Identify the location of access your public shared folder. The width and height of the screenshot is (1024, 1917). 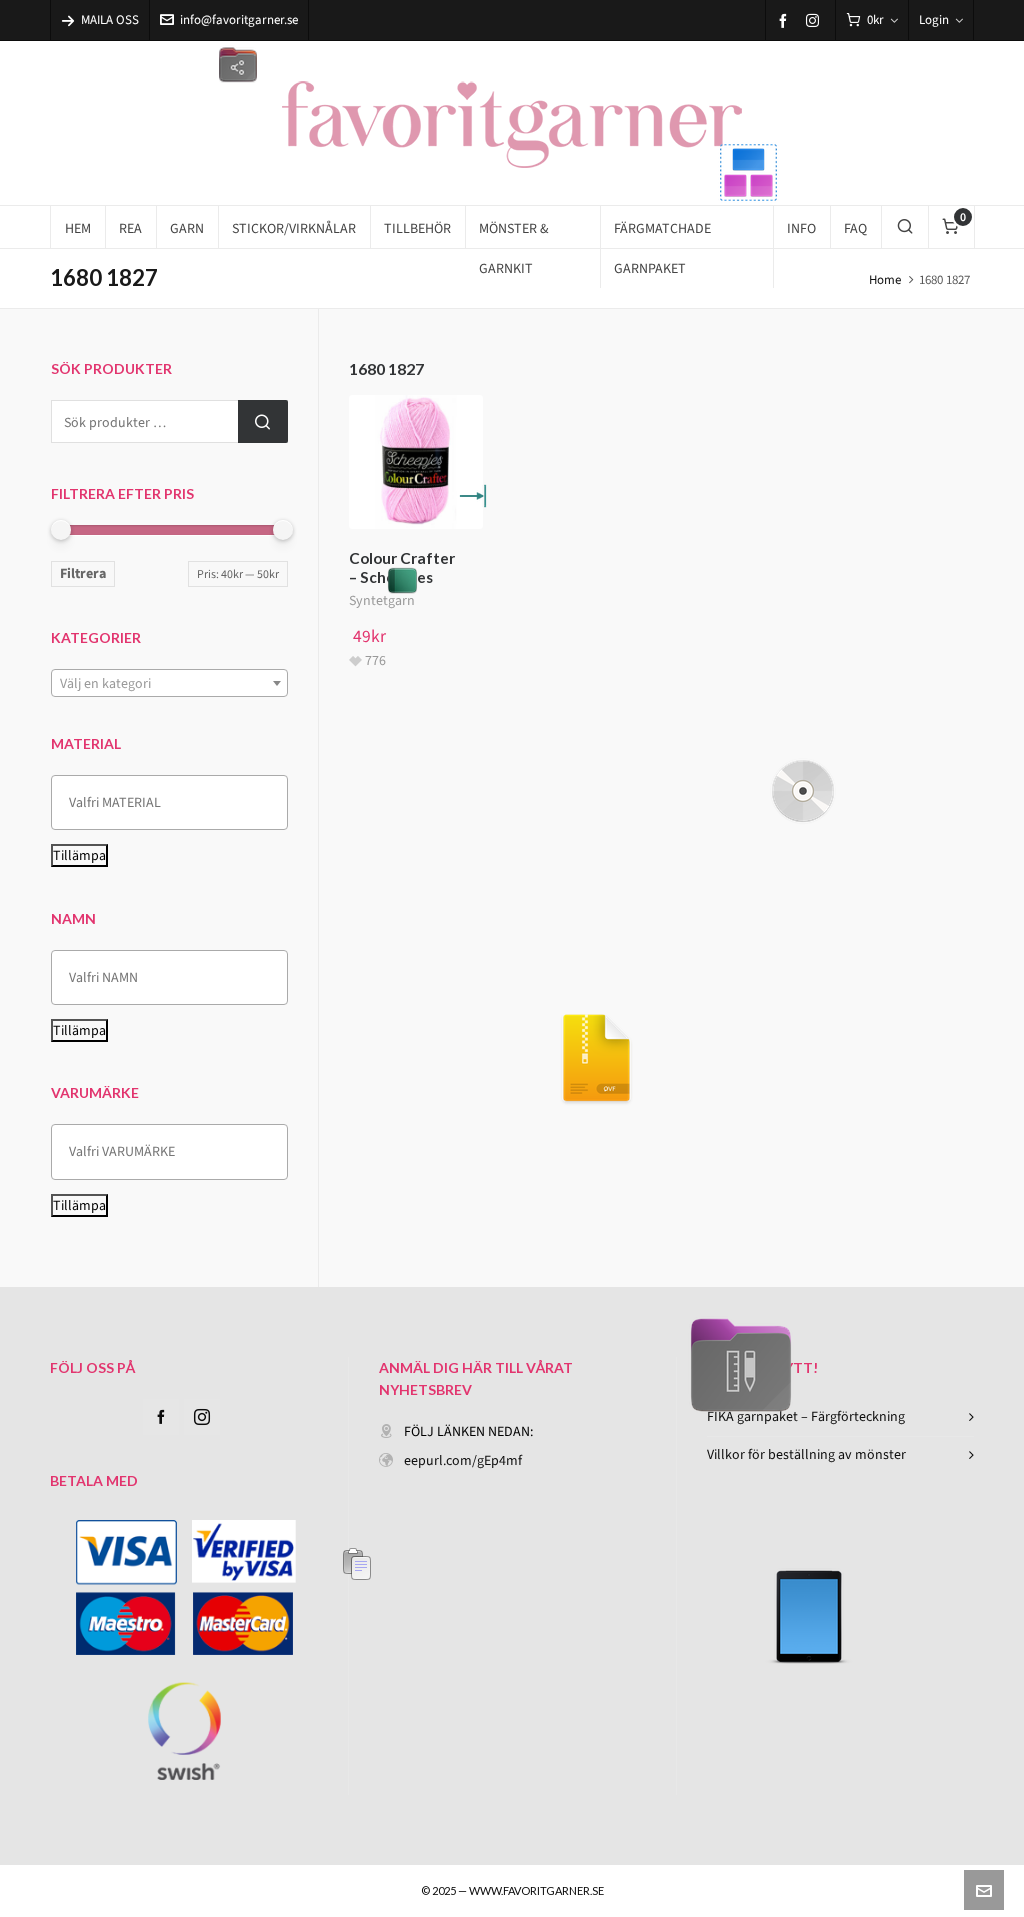
(238, 64).